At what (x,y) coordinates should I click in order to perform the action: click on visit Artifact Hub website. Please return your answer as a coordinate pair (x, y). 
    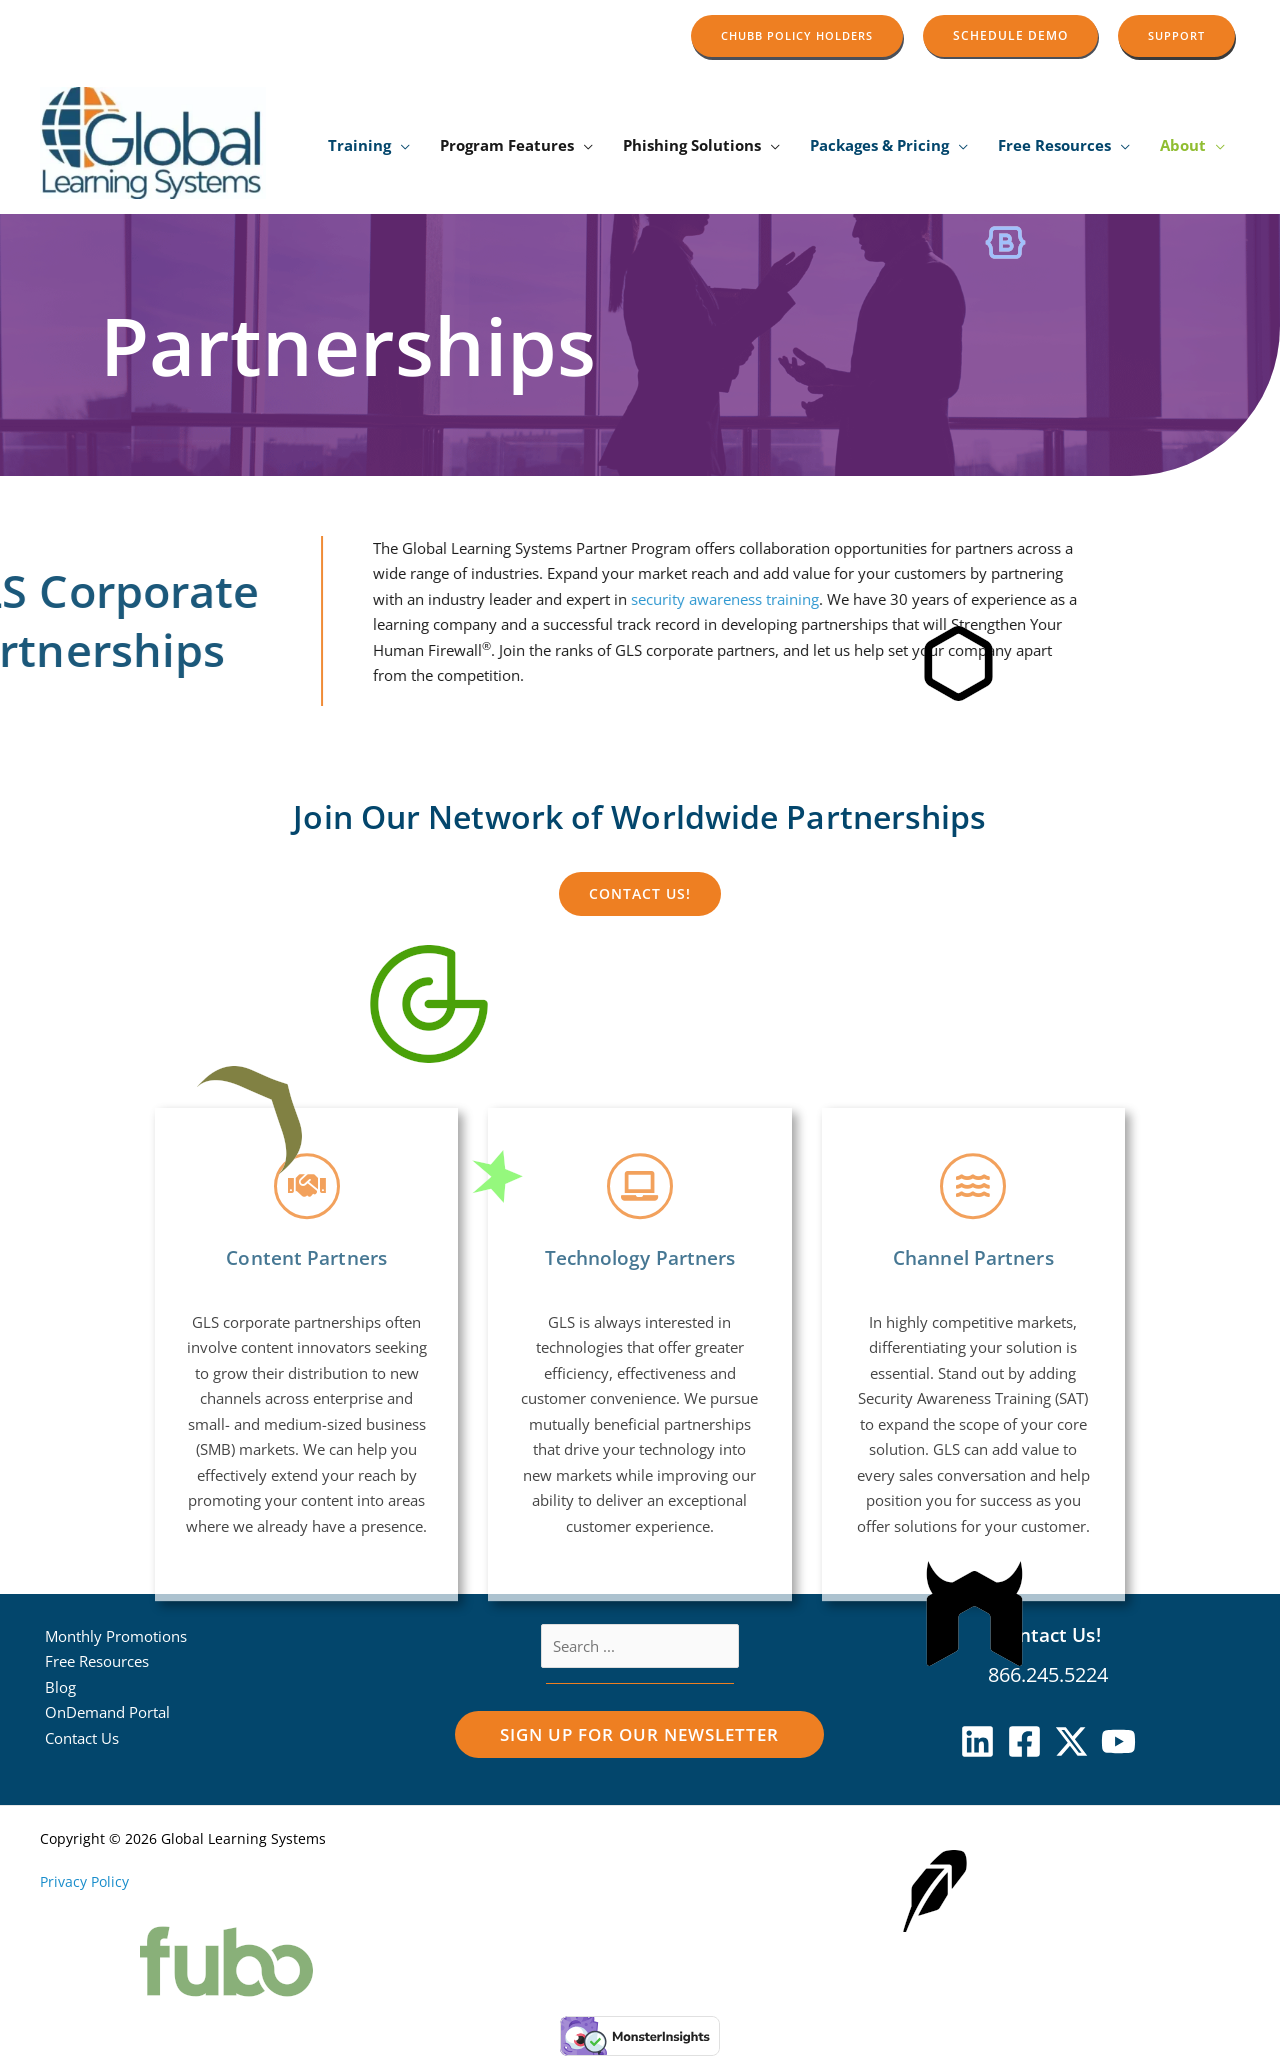
    Looking at the image, I should click on (958, 663).